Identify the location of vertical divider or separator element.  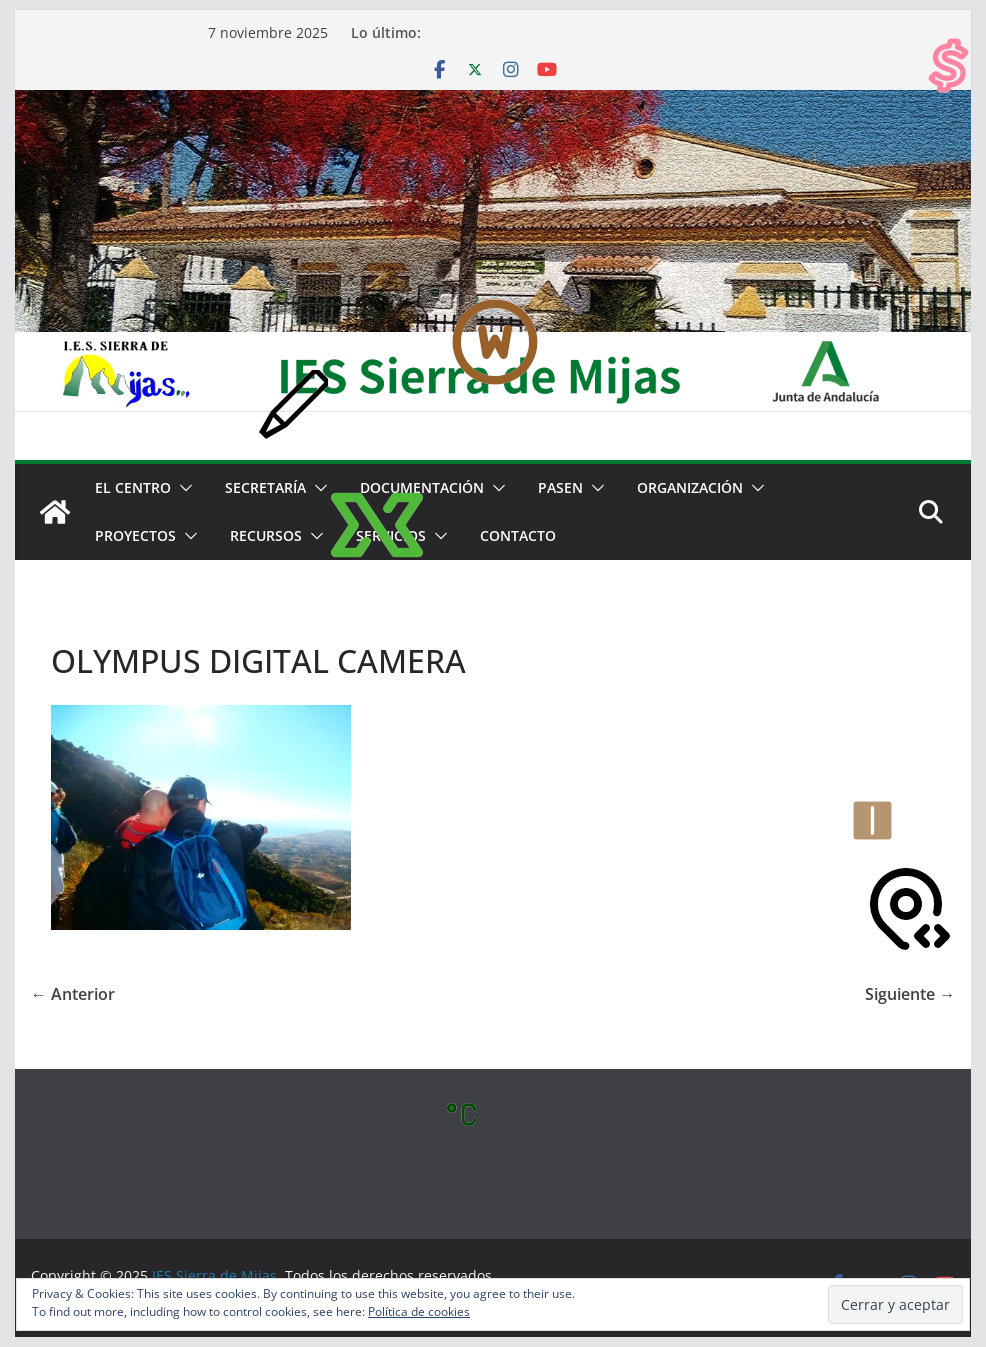
(872, 820).